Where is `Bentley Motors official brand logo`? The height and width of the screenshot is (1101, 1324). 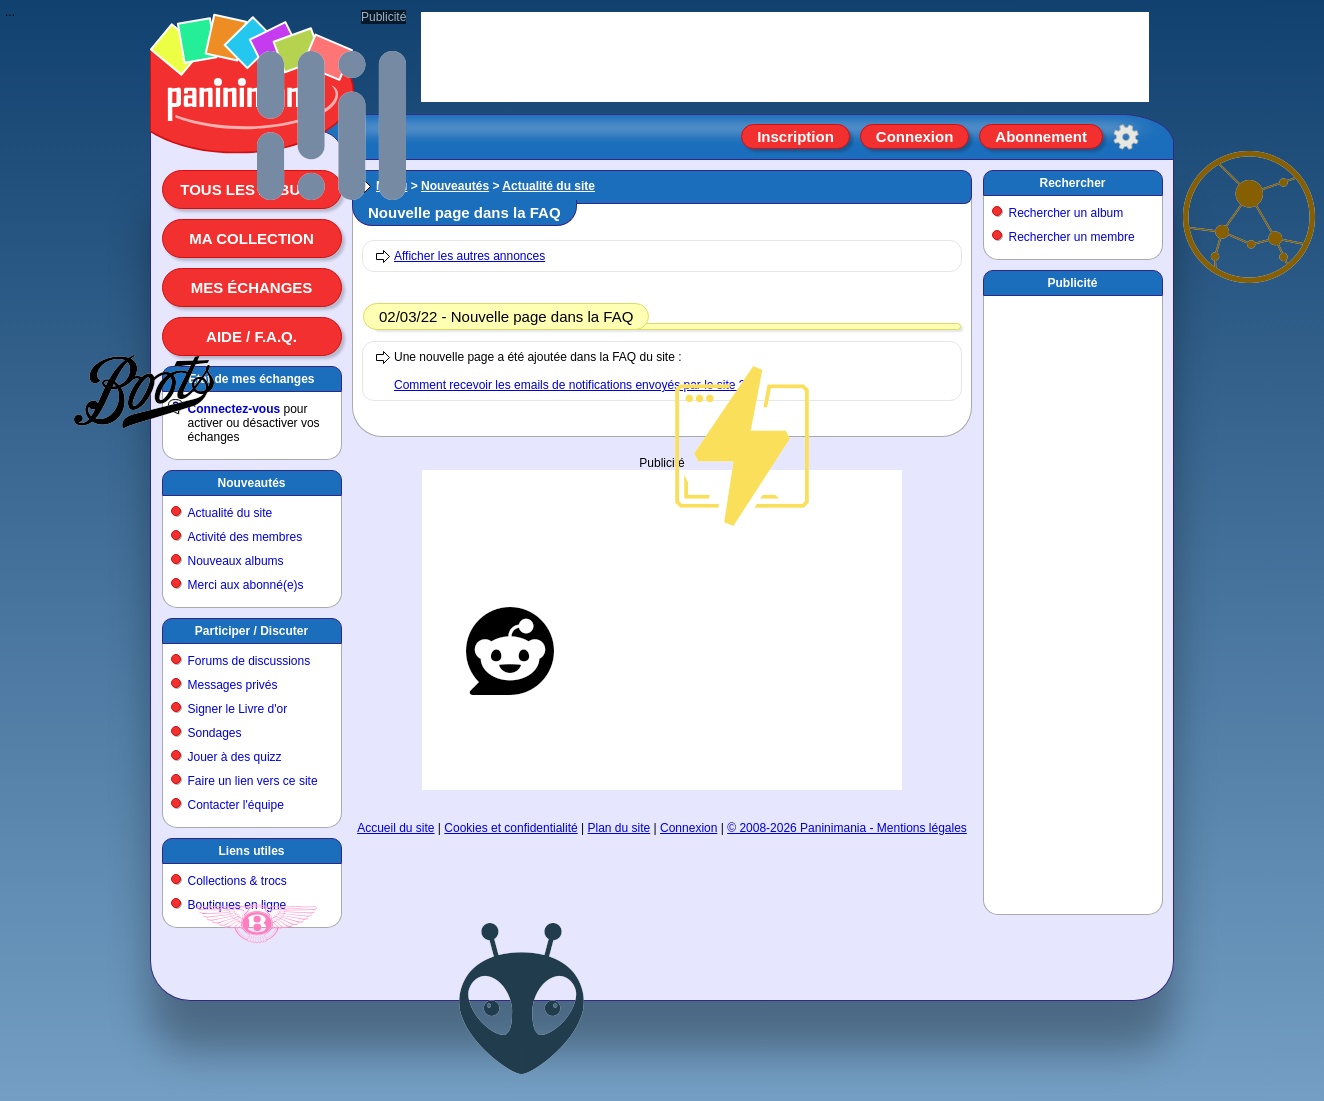 Bentley Motors official brand logo is located at coordinates (257, 924).